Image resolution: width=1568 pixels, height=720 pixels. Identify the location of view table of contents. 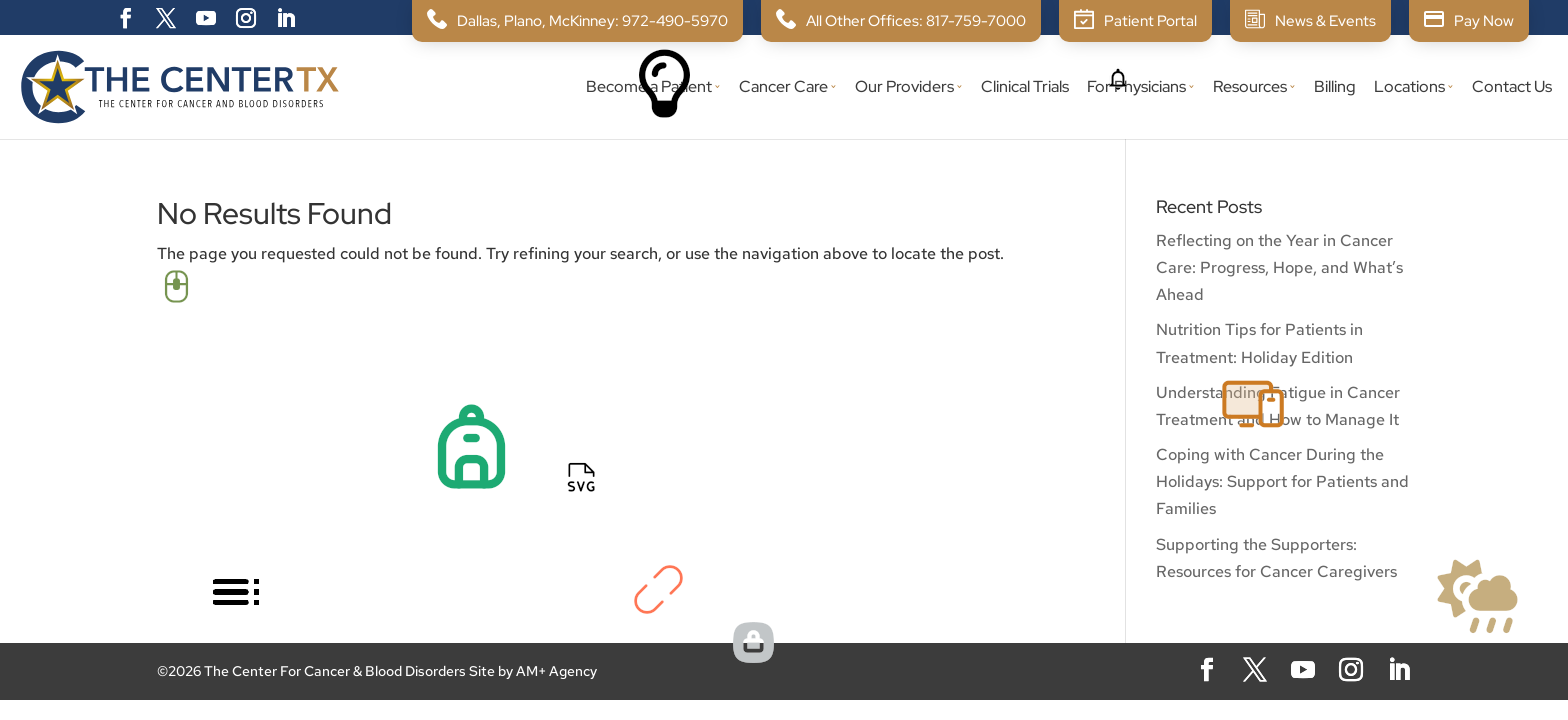
(236, 592).